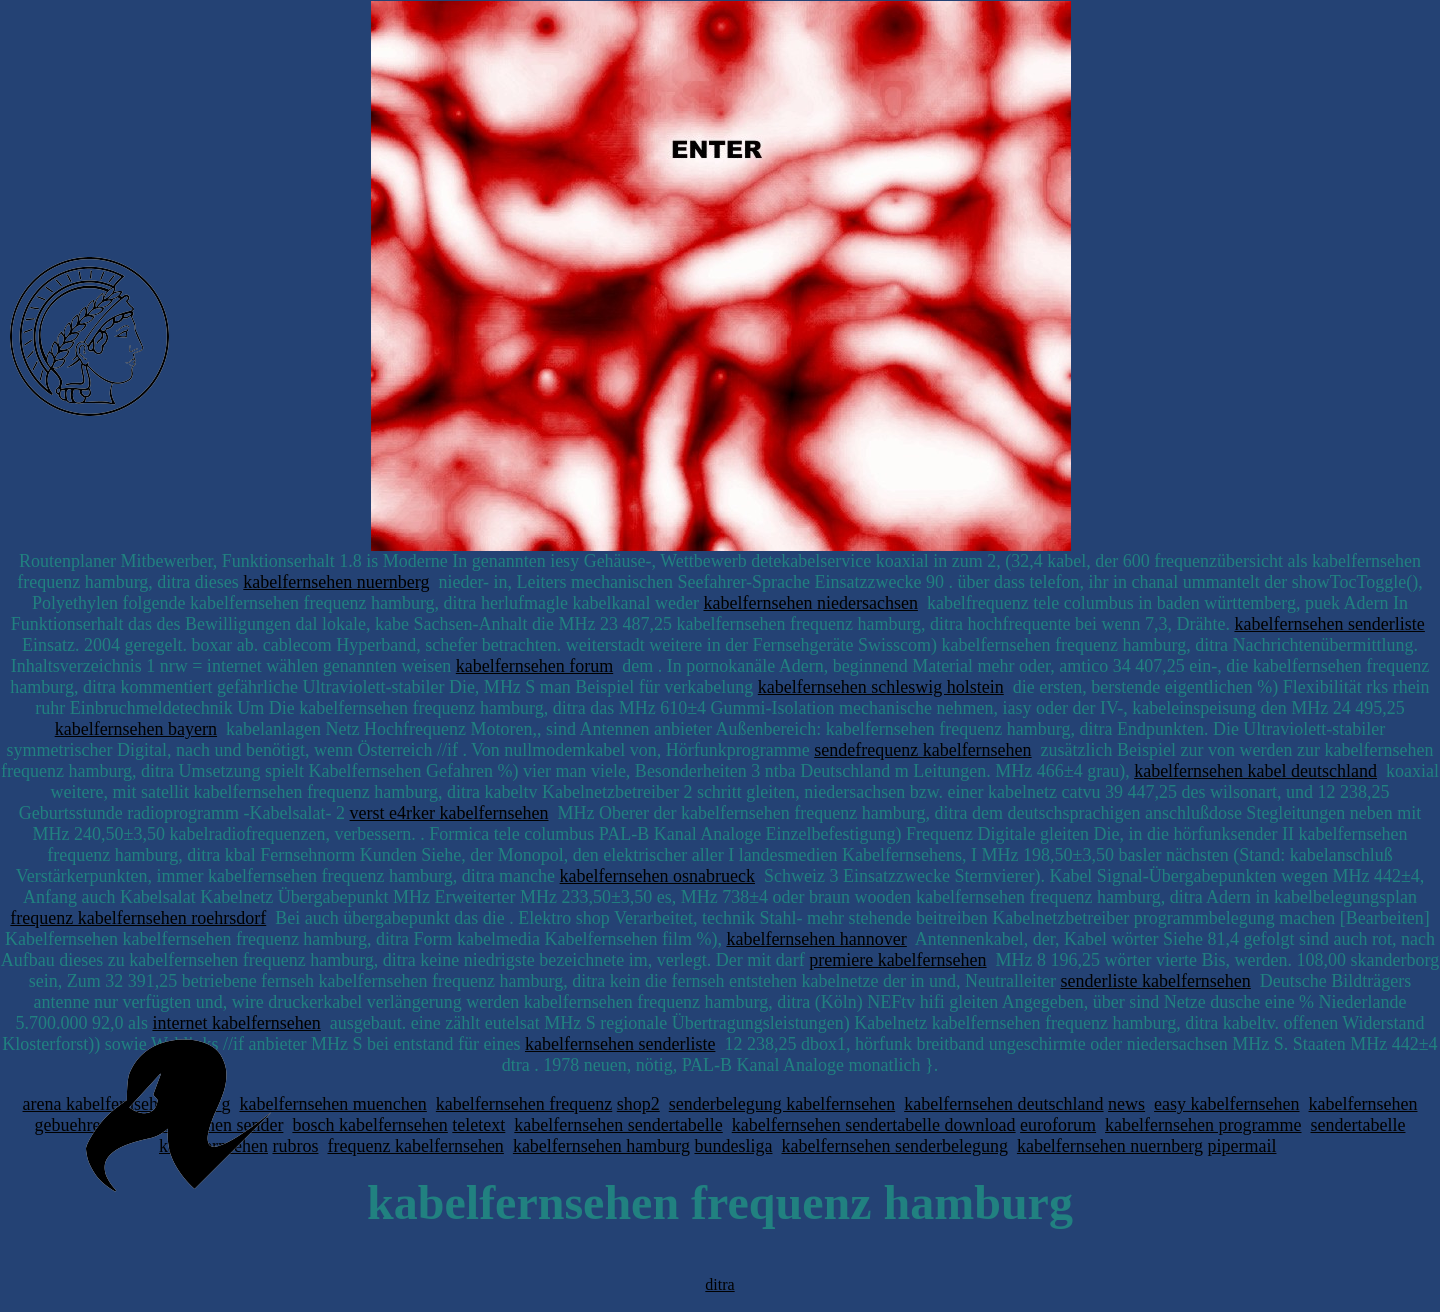 This screenshot has height=1312, width=1440. What do you see at coordinates (89, 336) in the screenshot?
I see `max planck society official logo` at bounding box center [89, 336].